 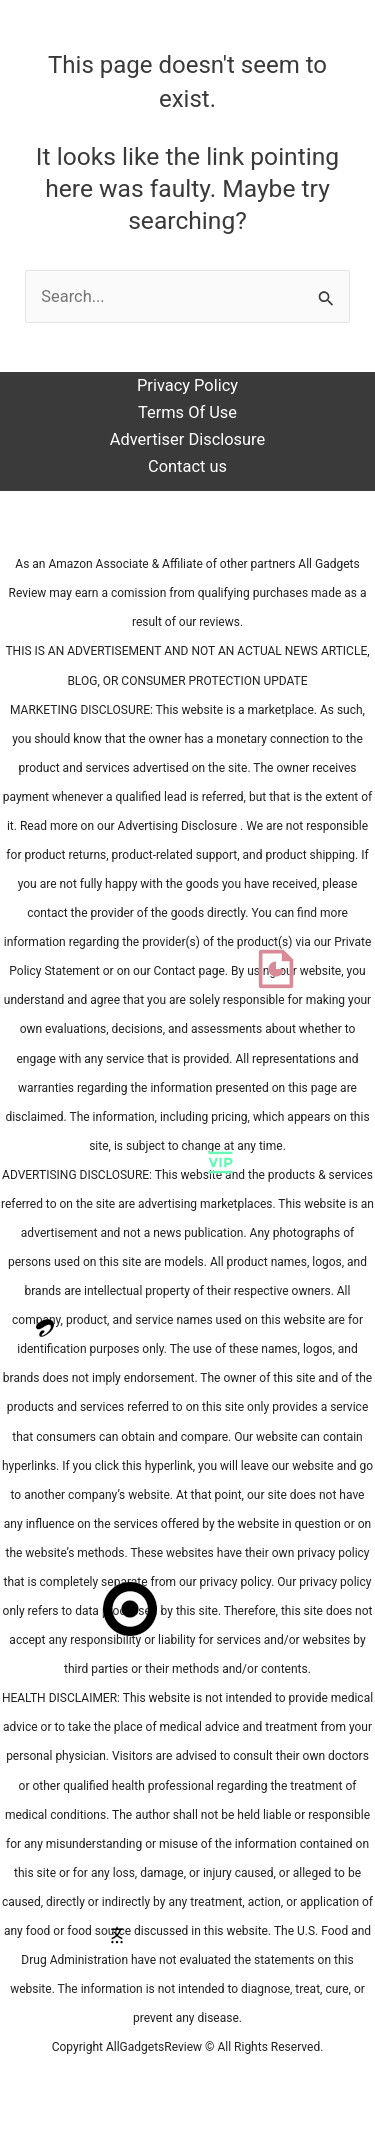 What do you see at coordinates (45, 1328) in the screenshot?
I see `airtel app or service` at bounding box center [45, 1328].